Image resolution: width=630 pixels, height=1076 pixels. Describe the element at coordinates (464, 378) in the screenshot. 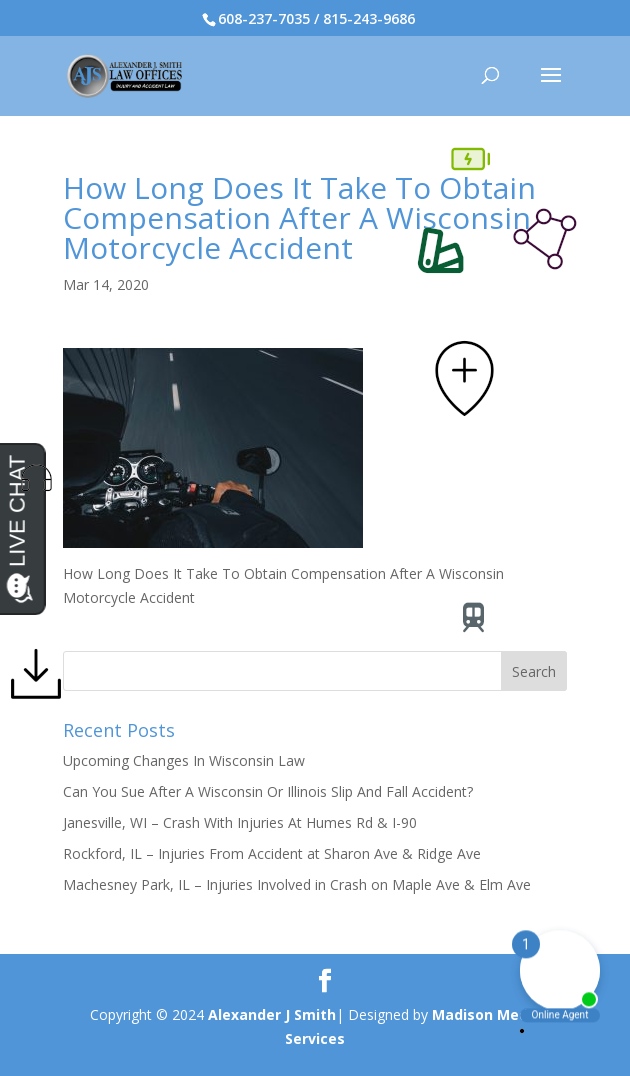

I see `add a new location pin` at that location.